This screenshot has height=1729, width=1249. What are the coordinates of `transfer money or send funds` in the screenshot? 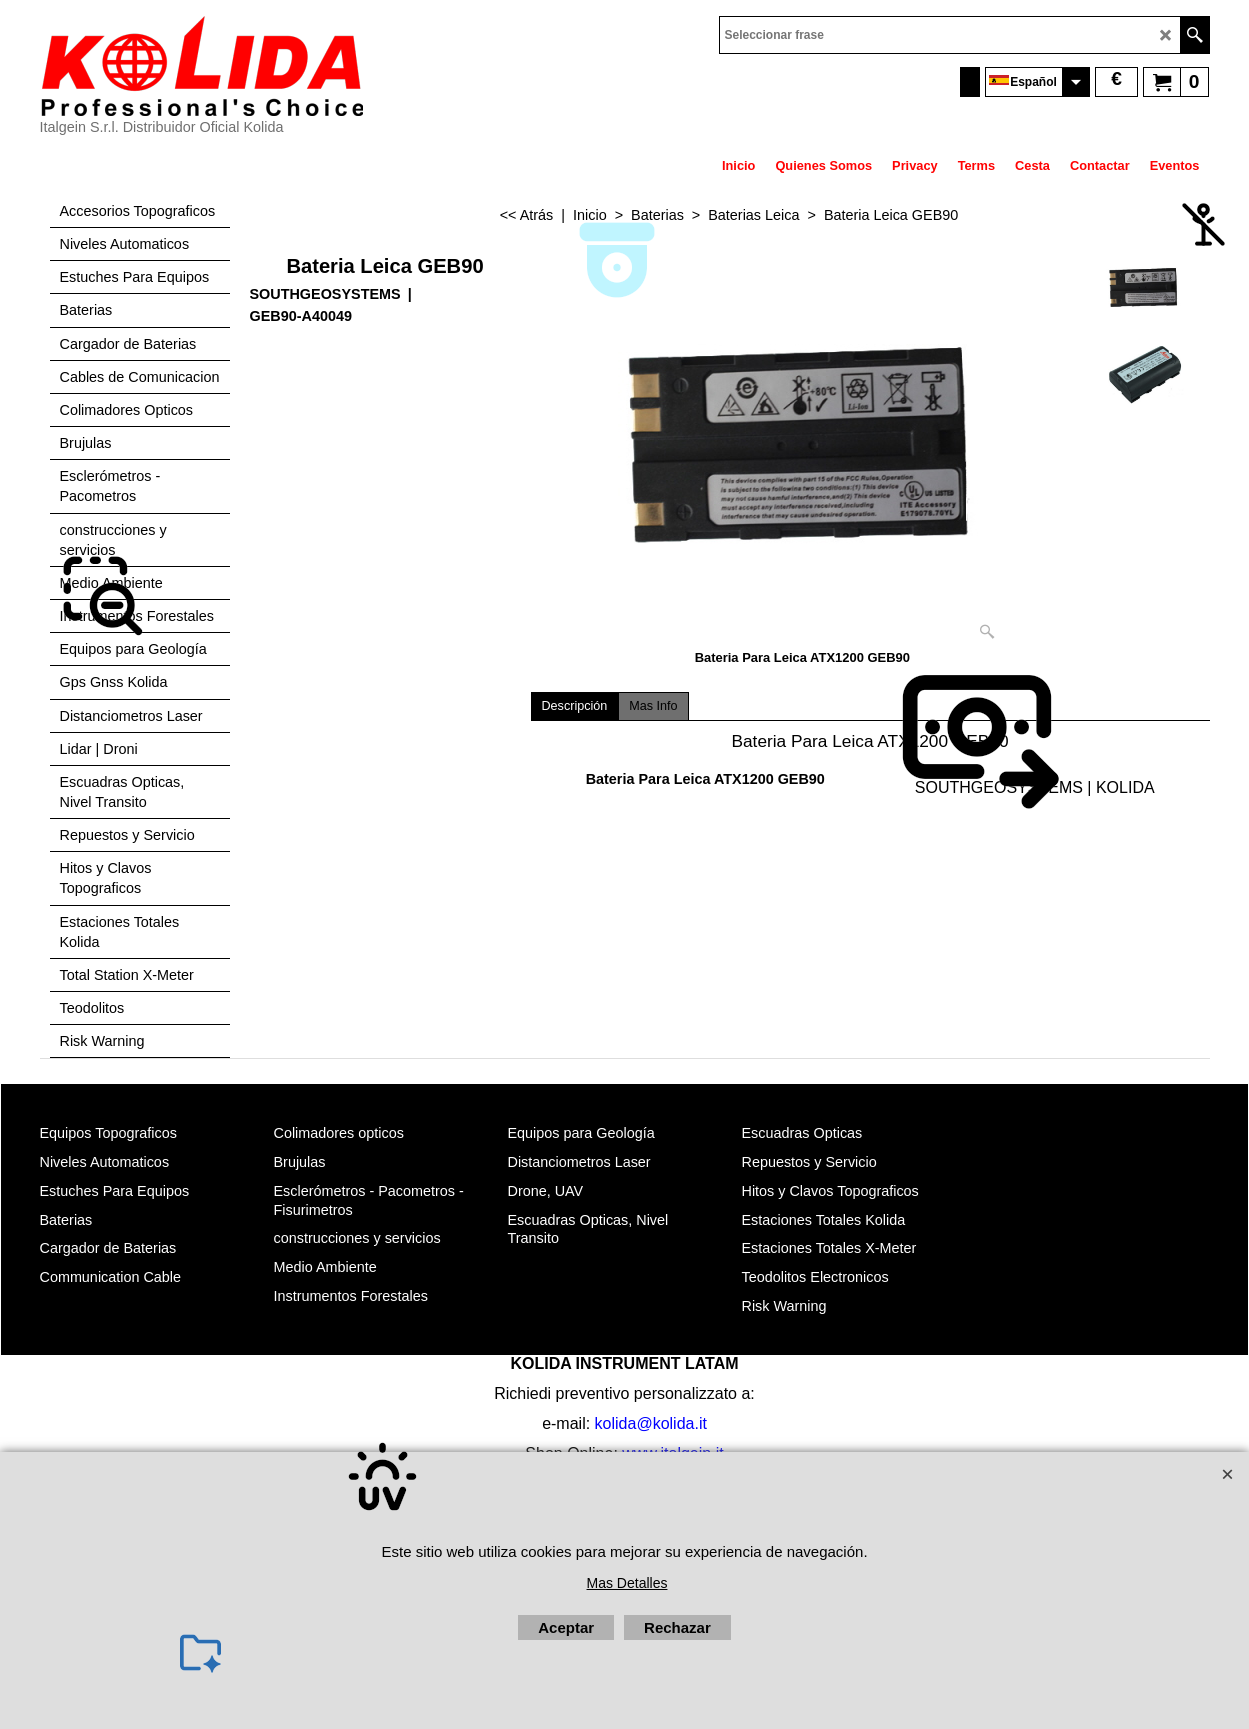 It's located at (977, 727).